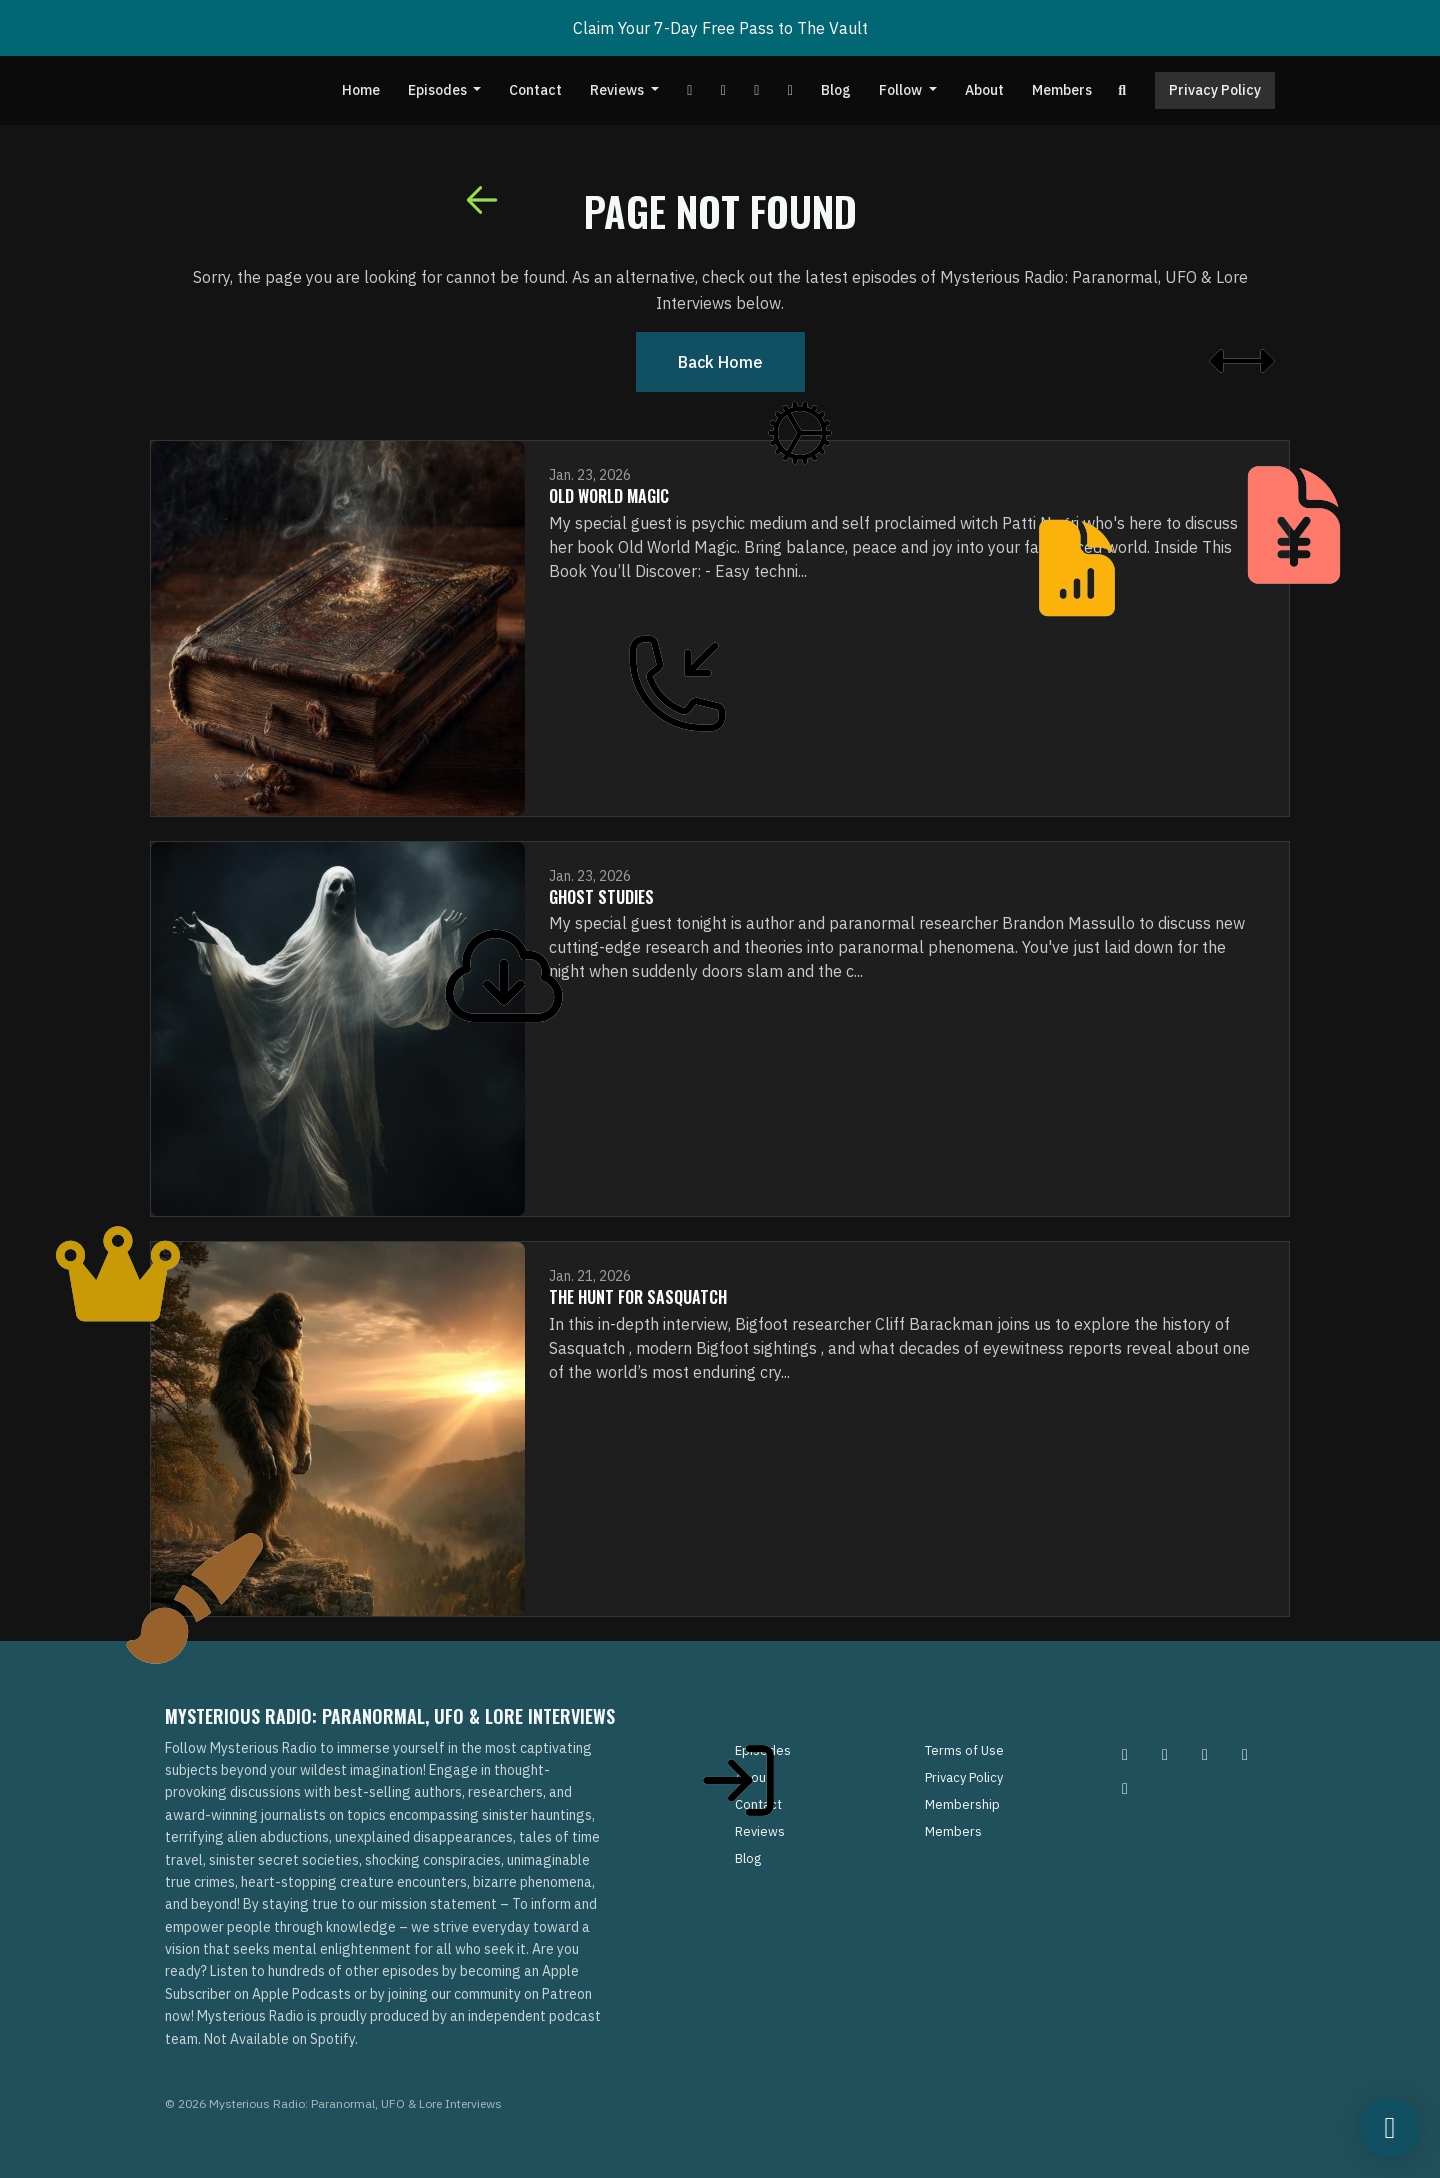 The width and height of the screenshot is (1440, 2178). What do you see at coordinates (504, 976) in the screenshot?
I see `download from cloud storage` at bounding box center [504, 976].